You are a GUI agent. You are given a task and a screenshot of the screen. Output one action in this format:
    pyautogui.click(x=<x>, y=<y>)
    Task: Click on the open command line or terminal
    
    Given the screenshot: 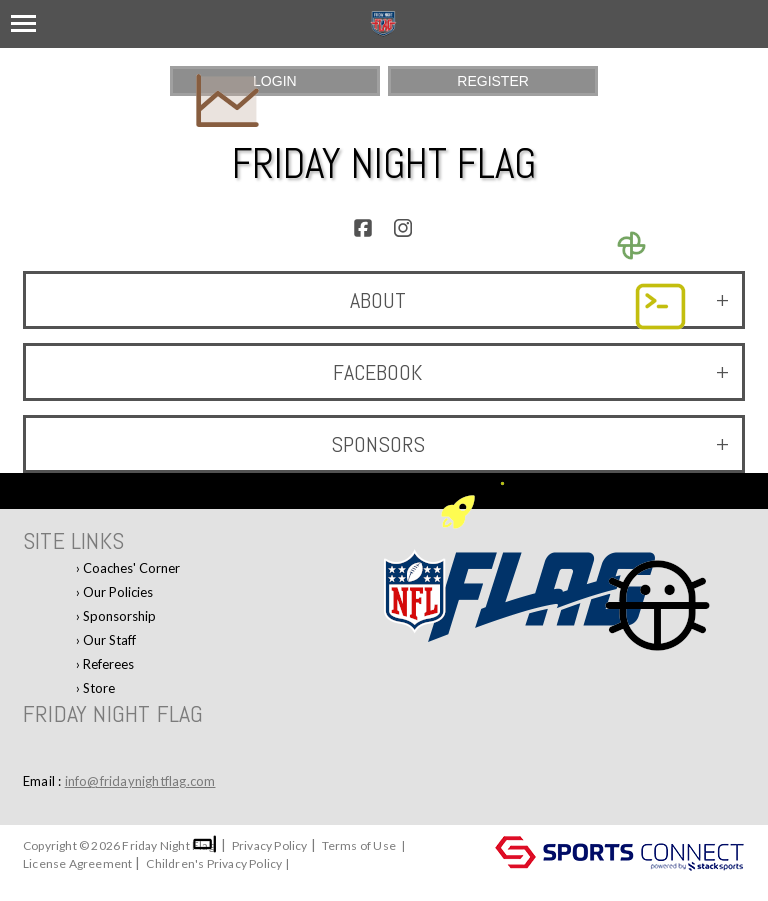 What is the action you would take?
    pyautogui.click(x=660, y=306)
    